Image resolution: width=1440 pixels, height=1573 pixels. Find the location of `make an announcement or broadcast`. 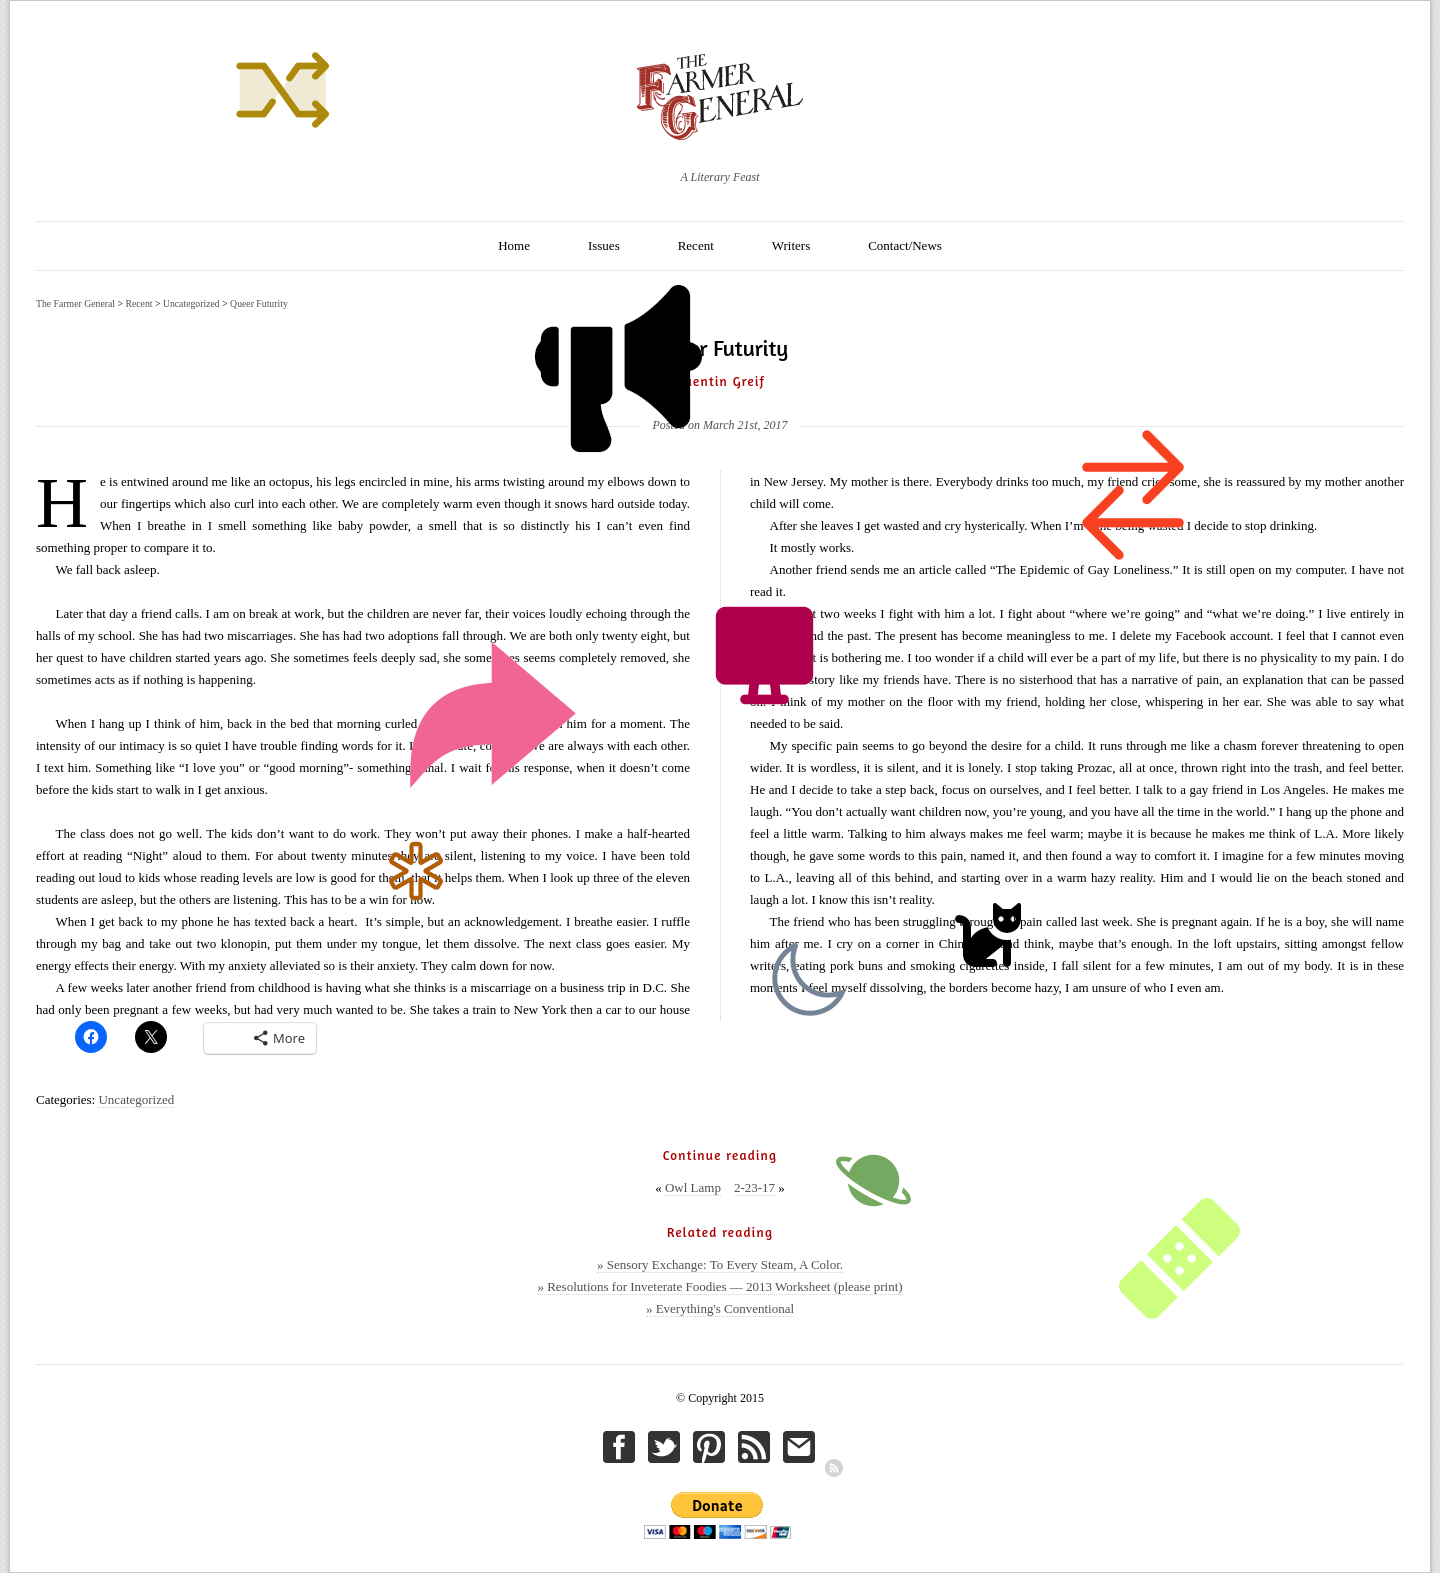

make an announcement or broadcast is located at coordinates (618, 368).